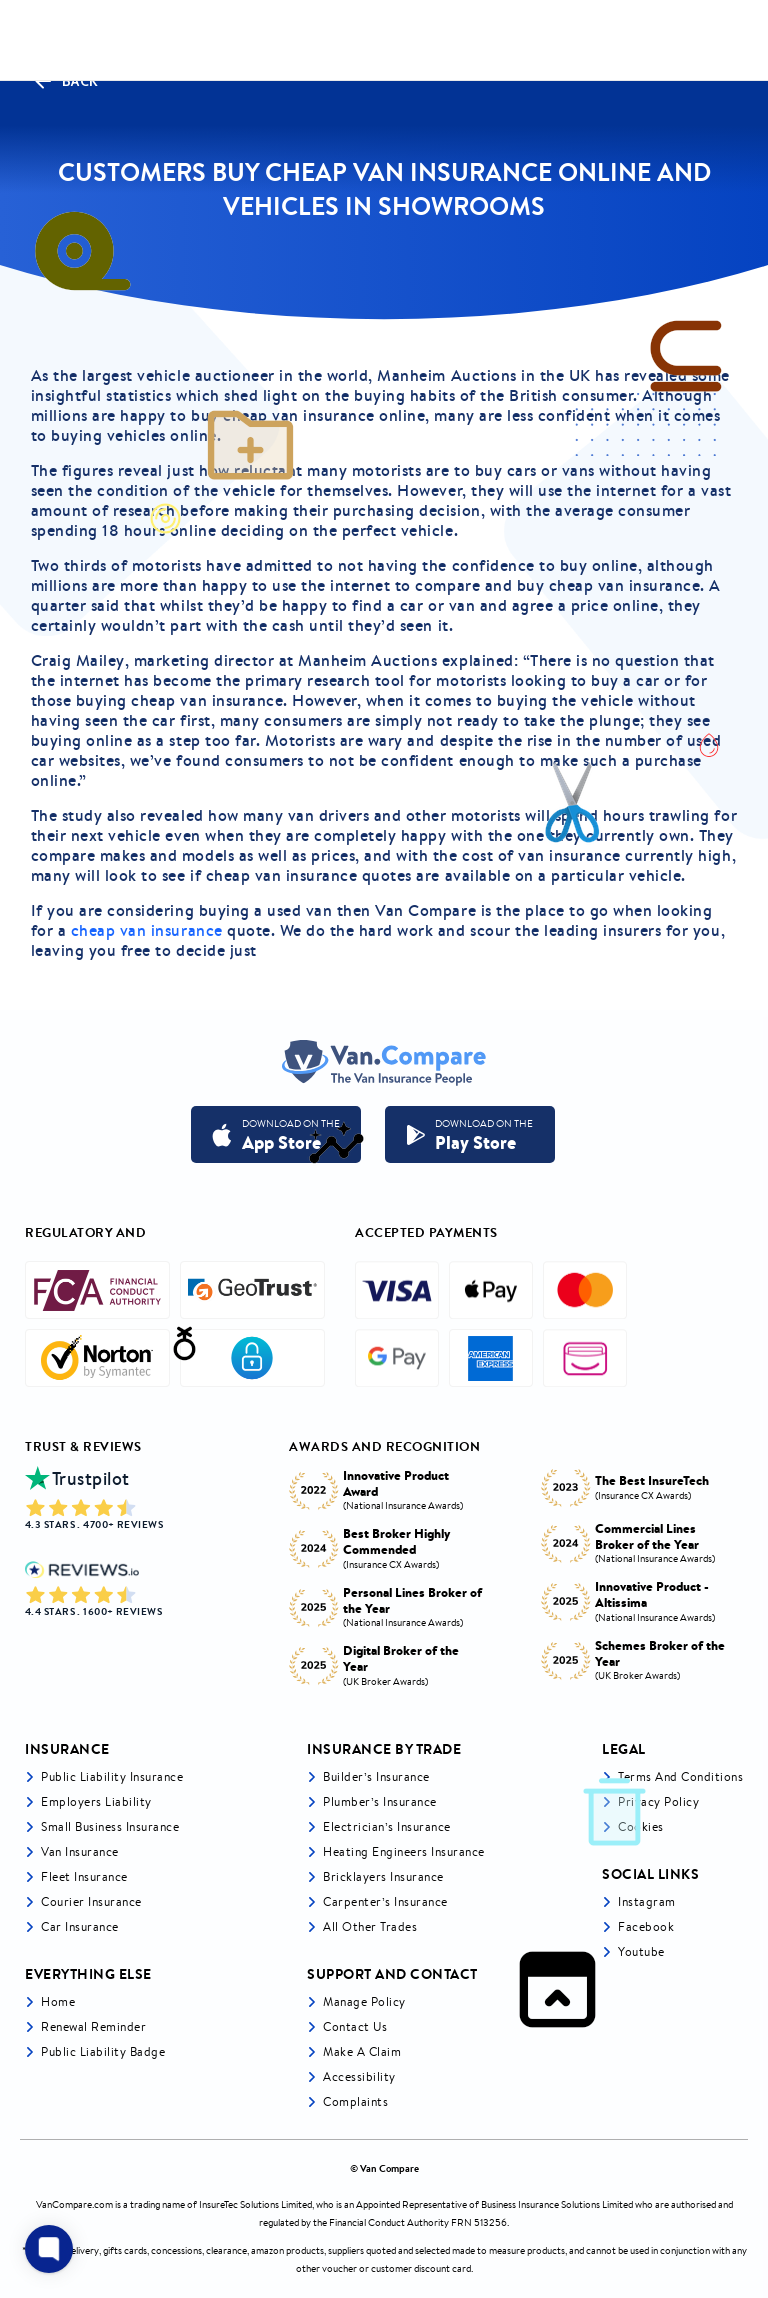  What do you see at coordinates (709, 746) in the screenshot?
I see `adjust water or hydration settings` at bounding box center [709, 746].